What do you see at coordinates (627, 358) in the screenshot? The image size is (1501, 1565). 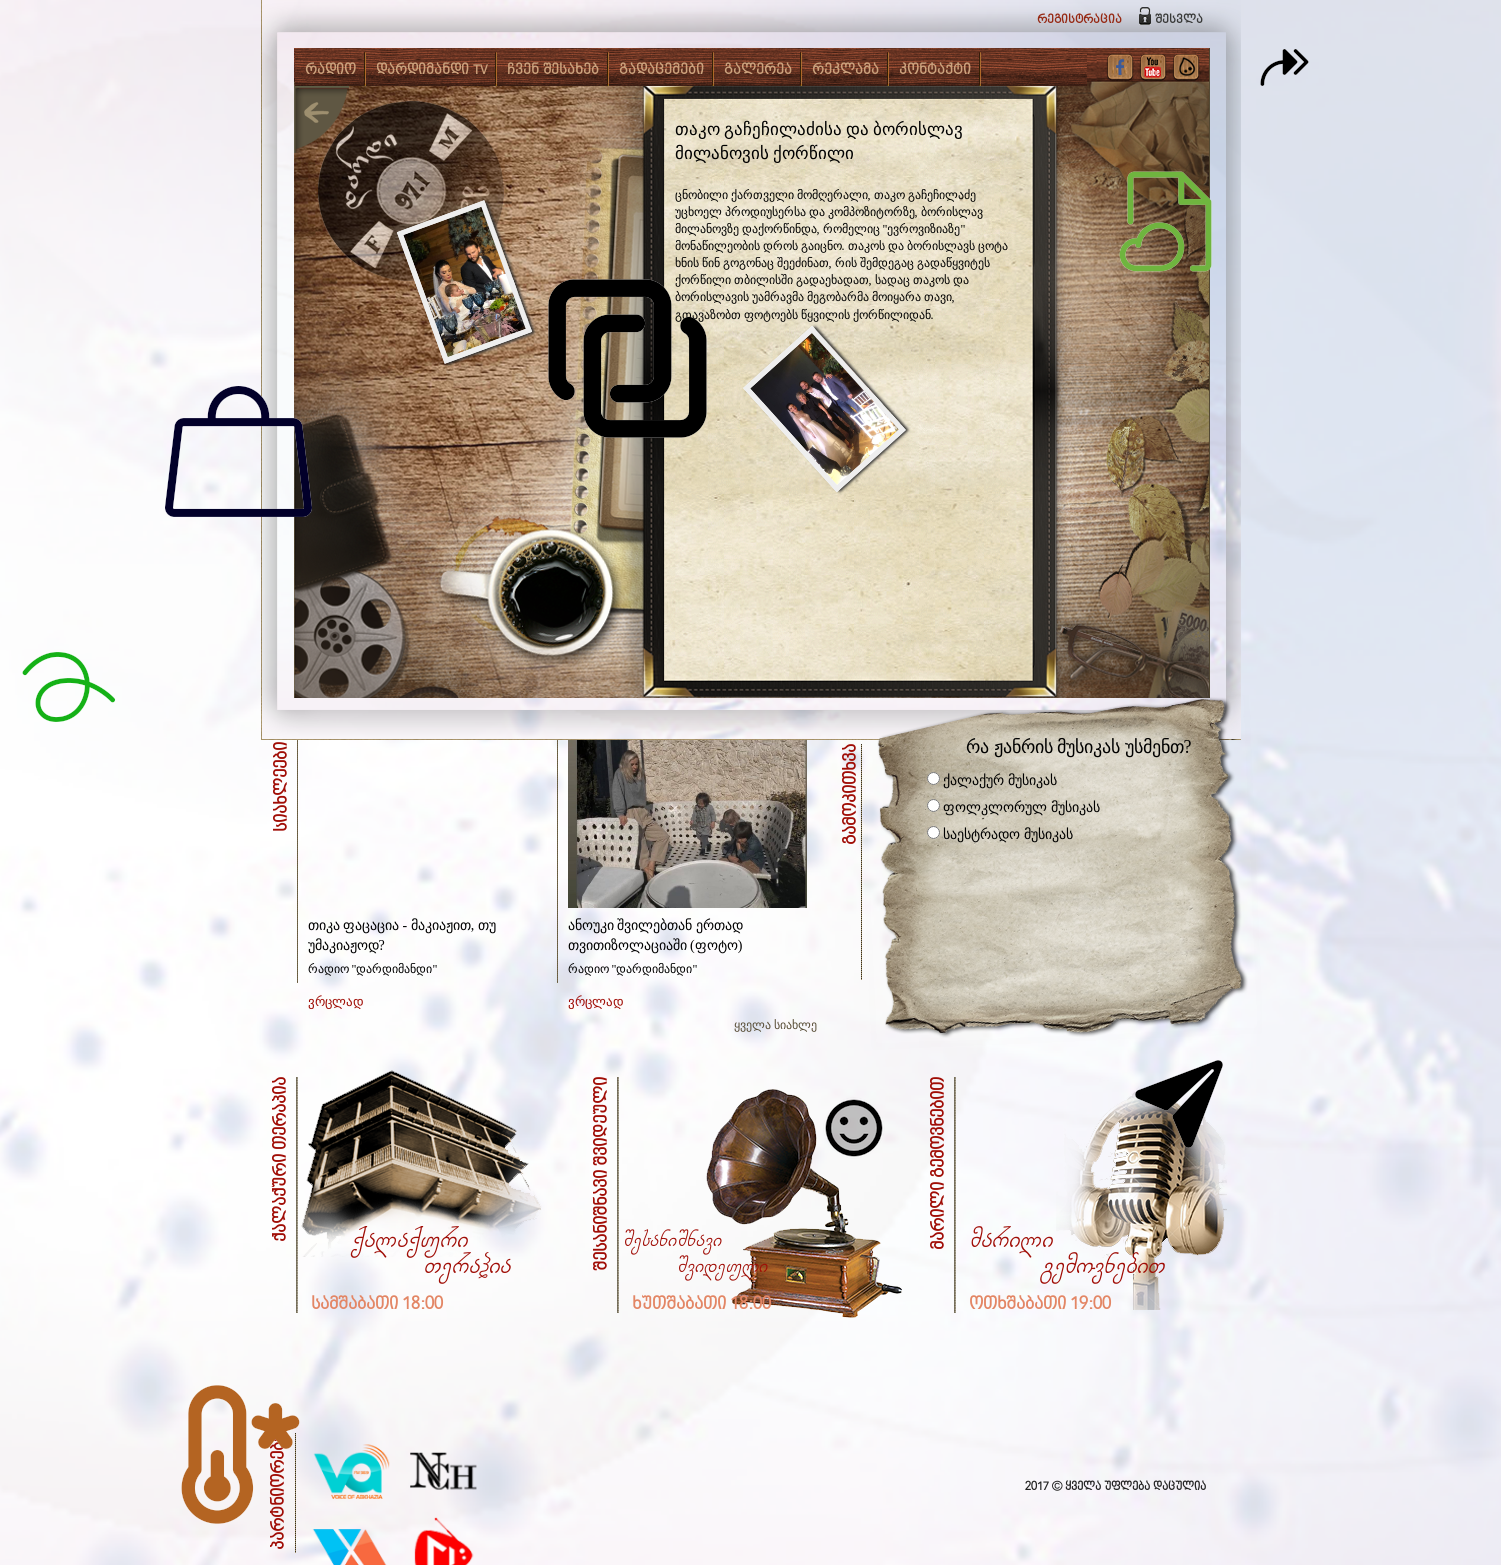 I see `view linked or connected layers` at bounding box center [627, 358].